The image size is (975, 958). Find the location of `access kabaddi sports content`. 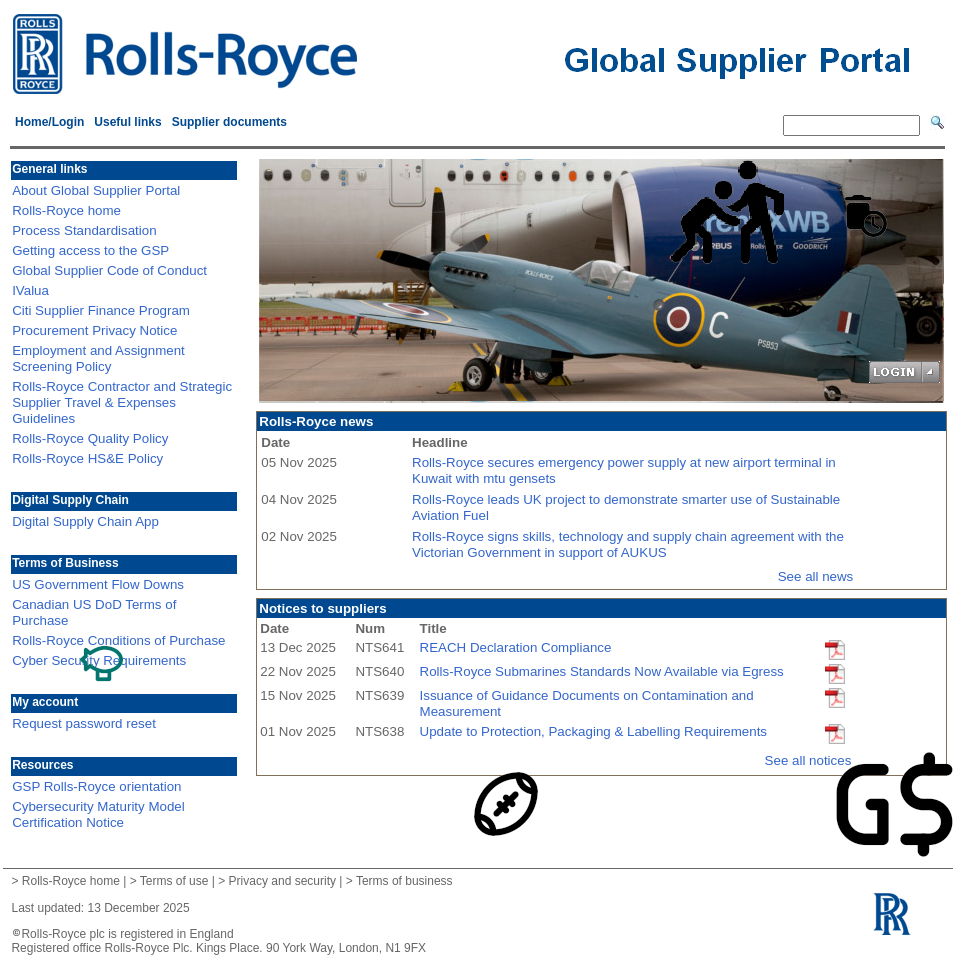

access kabaddi sports content is located at coordinates (726, 216).